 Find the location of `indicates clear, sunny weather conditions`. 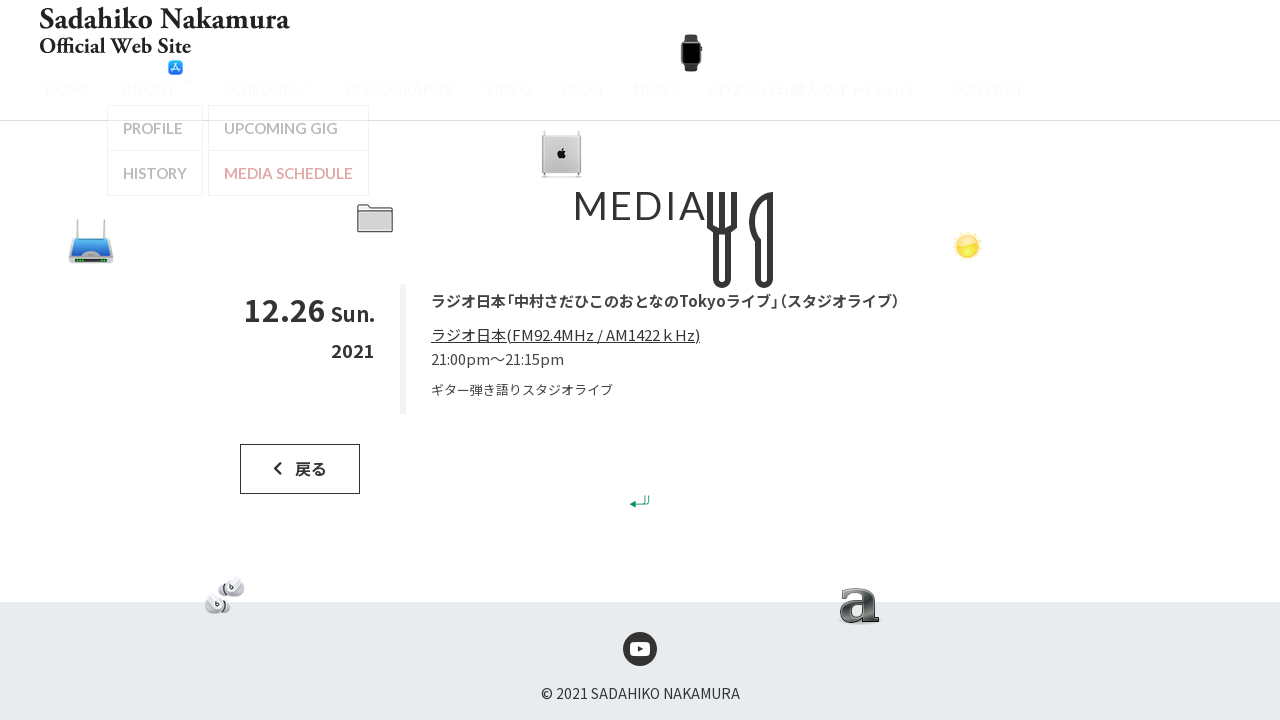

indicates clear, sunny weather conditions is located at coordinates (967, 246).